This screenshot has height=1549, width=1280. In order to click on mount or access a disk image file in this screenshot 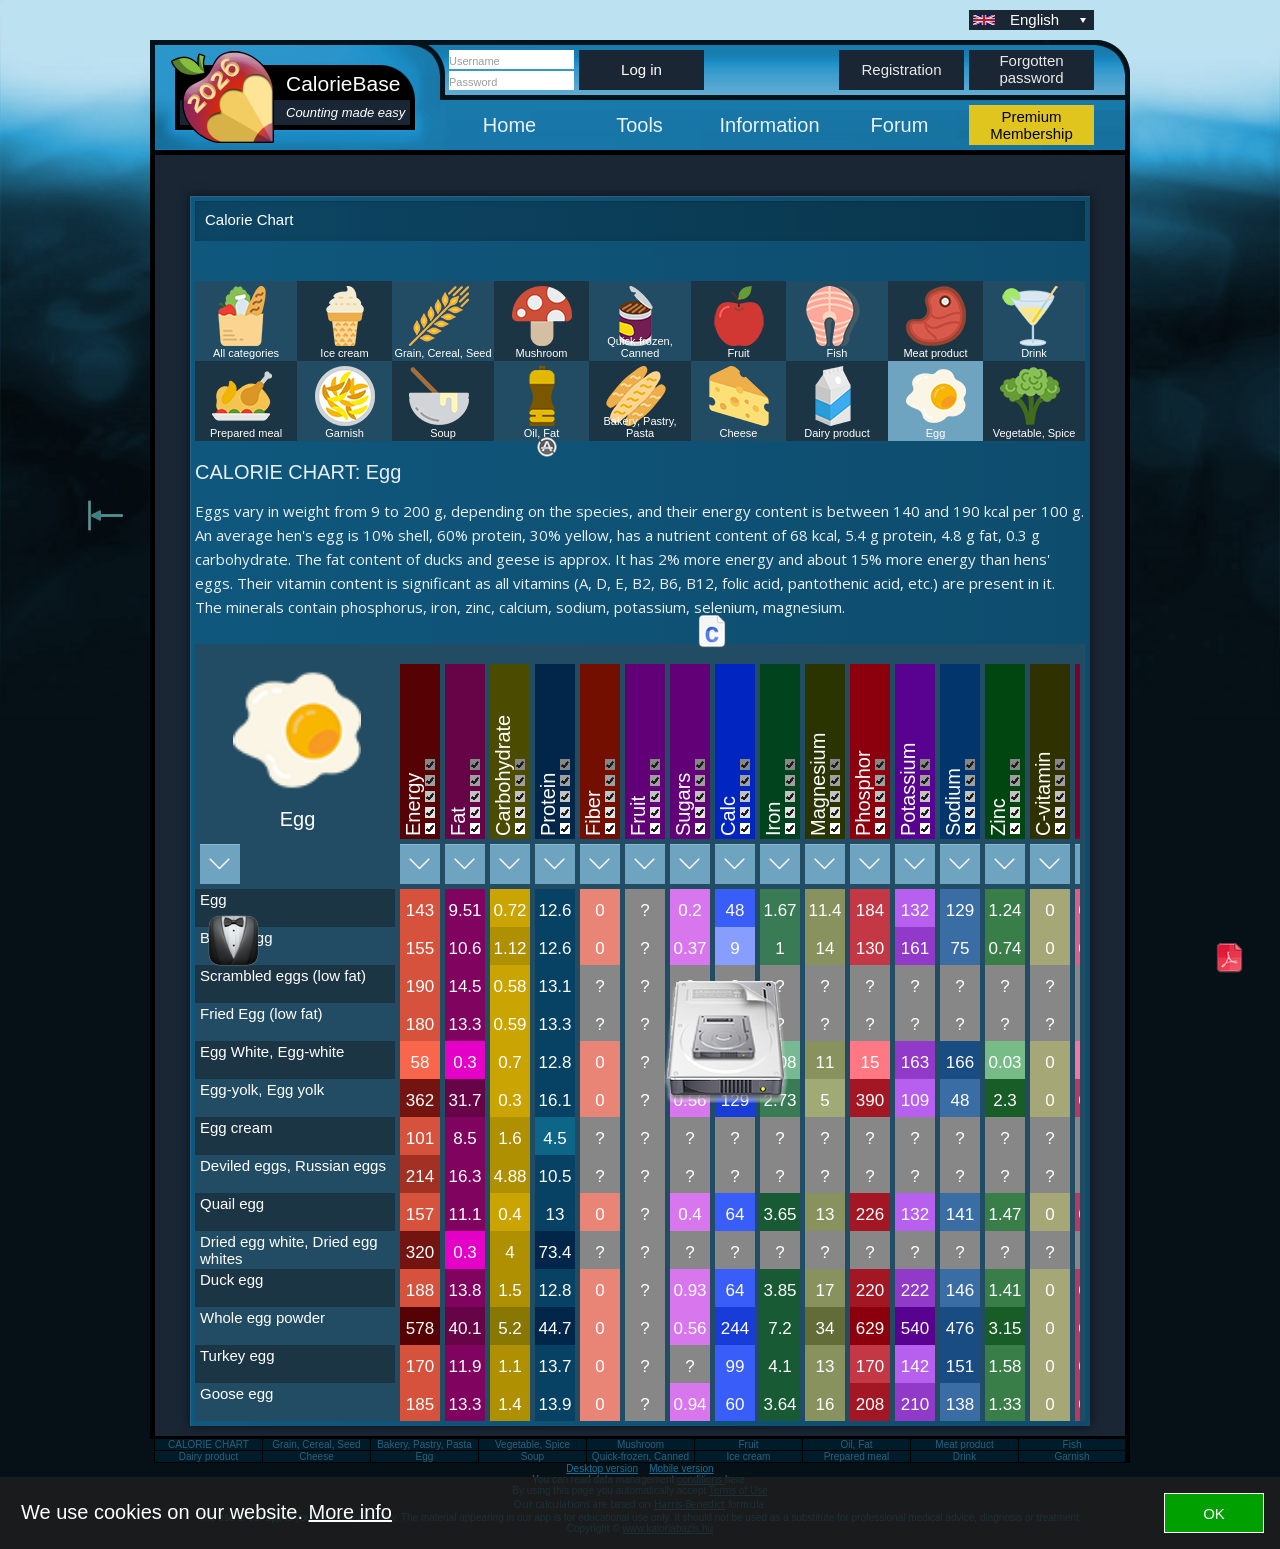, I will do `click(724, 1038)`.